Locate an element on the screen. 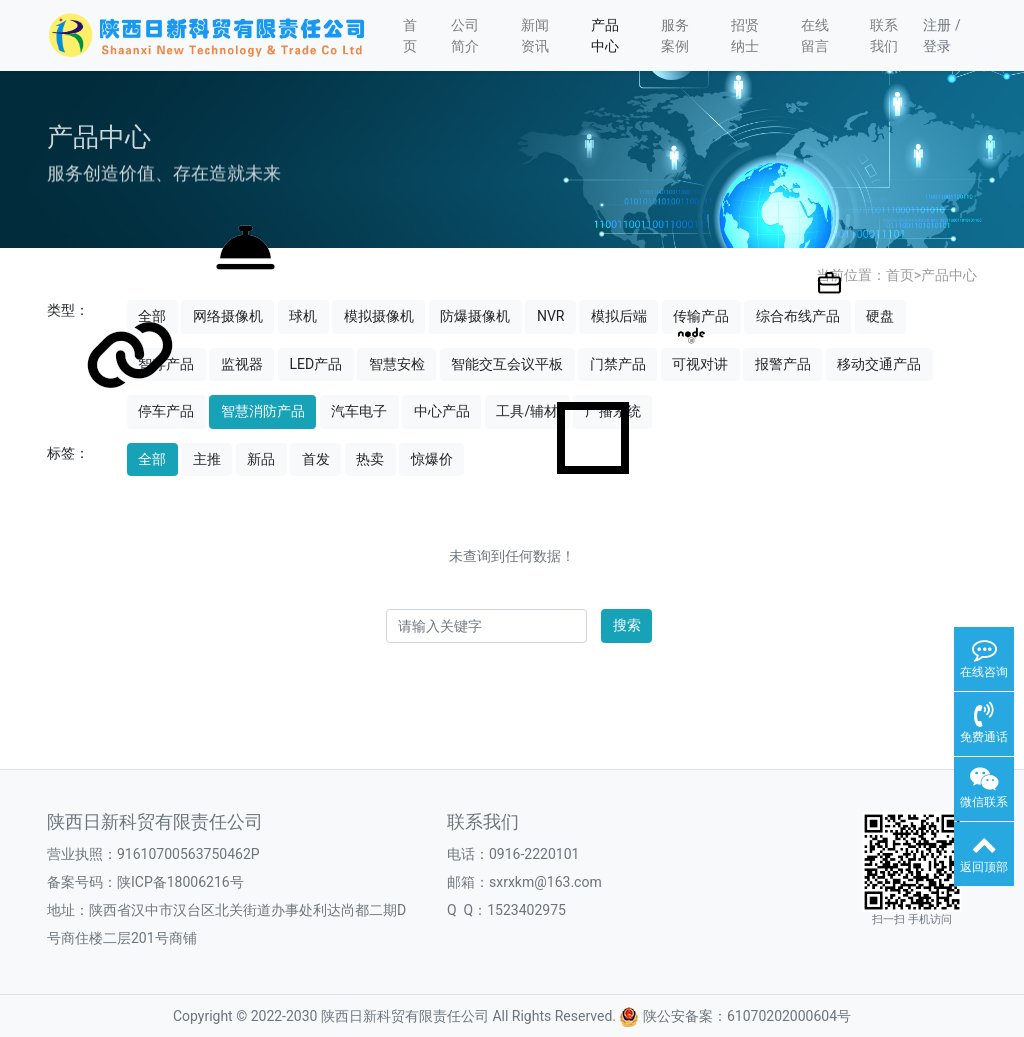 Image resolution: width=1024 pixels, height=1037 pixels. access work or business-related content is located at coordinates (829, 283).